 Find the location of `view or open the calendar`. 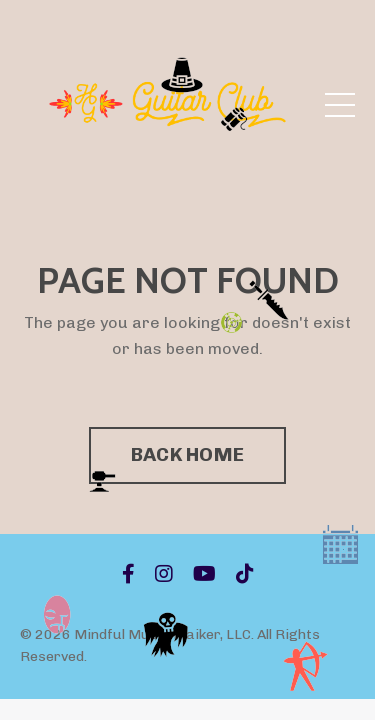

view or open the calendar is located at coordinates (340, 546).